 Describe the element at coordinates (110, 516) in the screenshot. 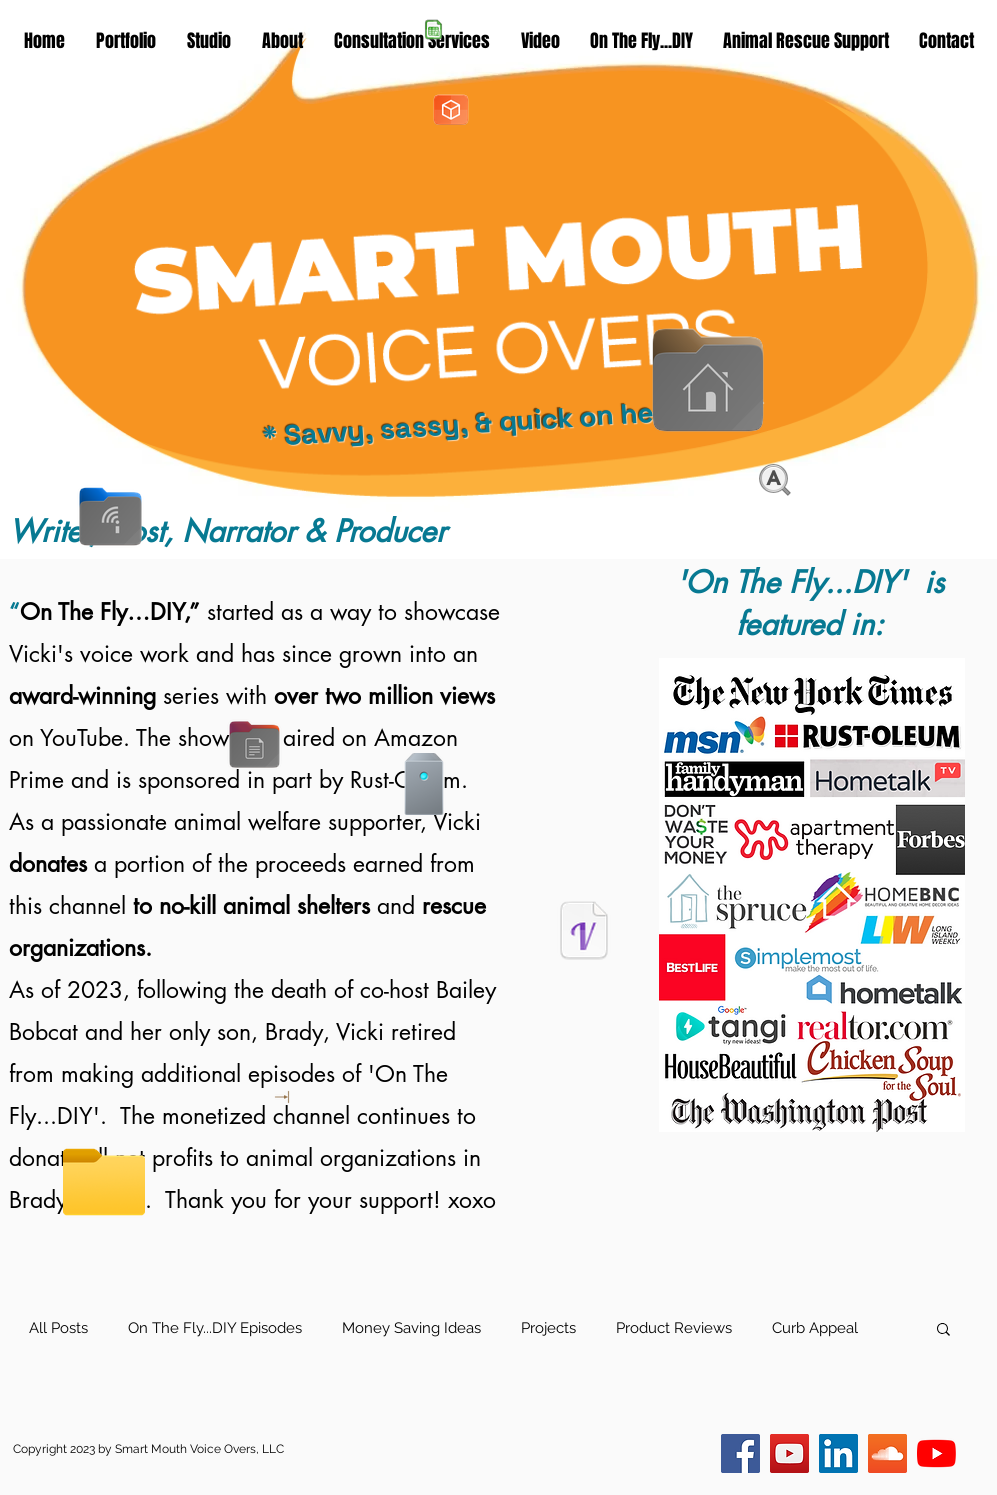

I see `open insync cloud sync folder` at that location.